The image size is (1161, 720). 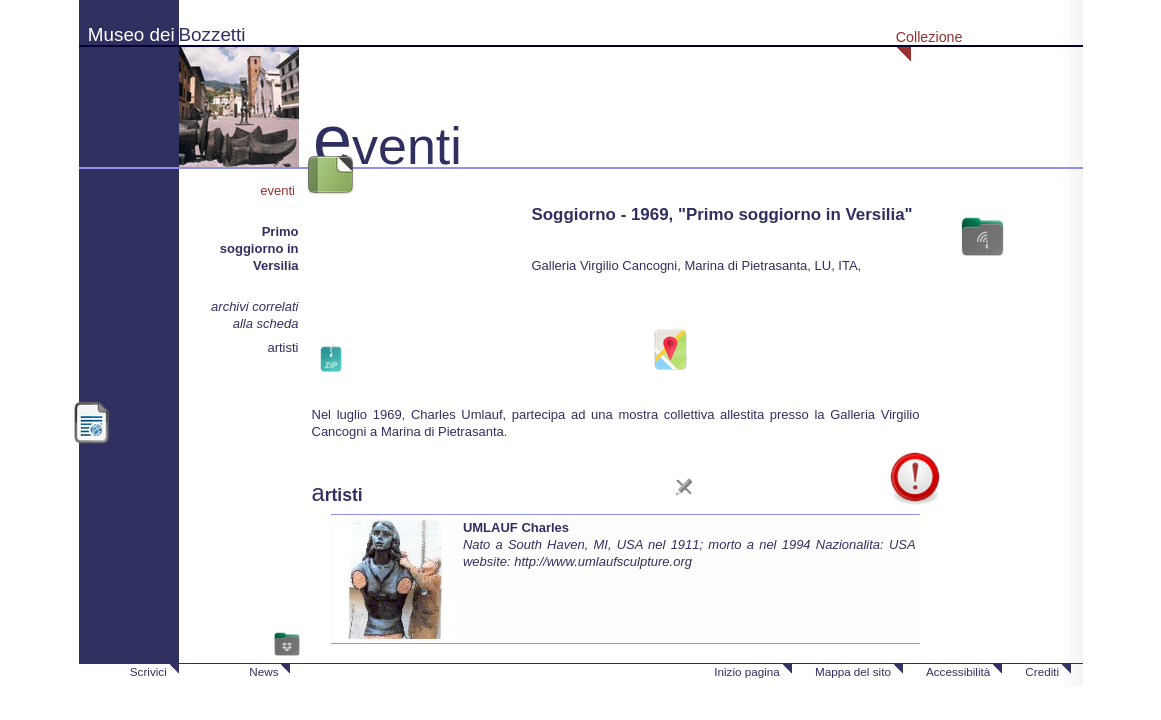 I want to click on change desktop wallpaper settings, so click(x=330, y=174).